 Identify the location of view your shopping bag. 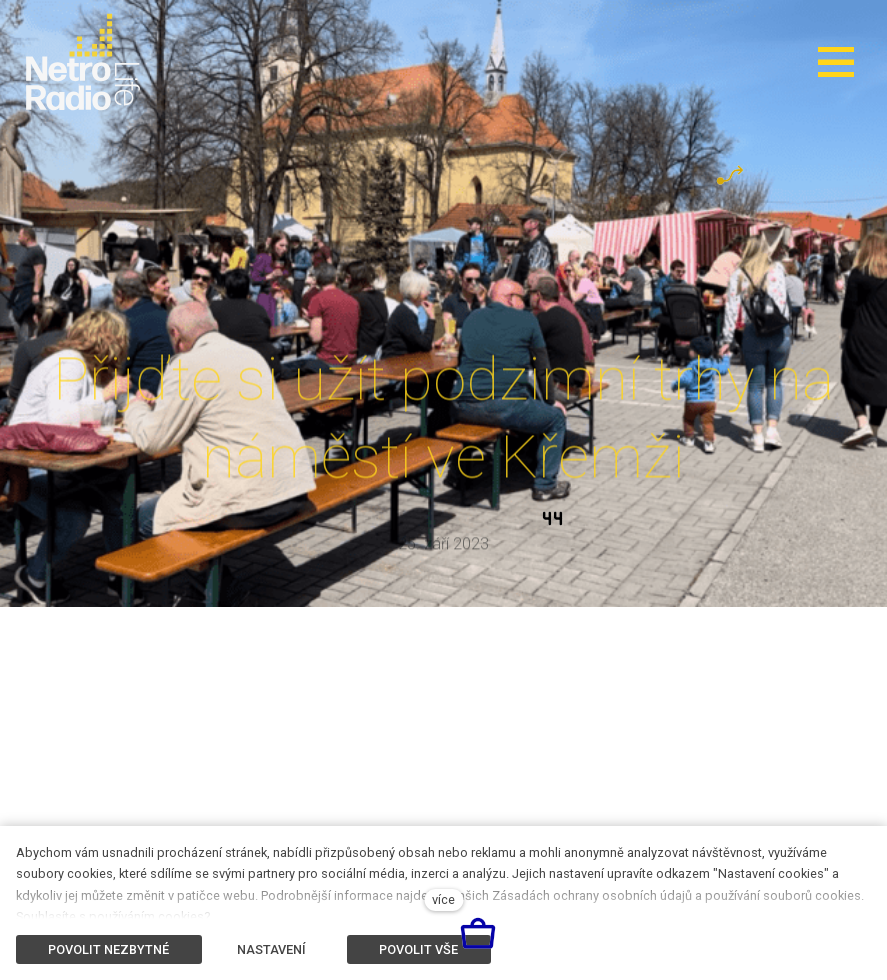
(478, 935).